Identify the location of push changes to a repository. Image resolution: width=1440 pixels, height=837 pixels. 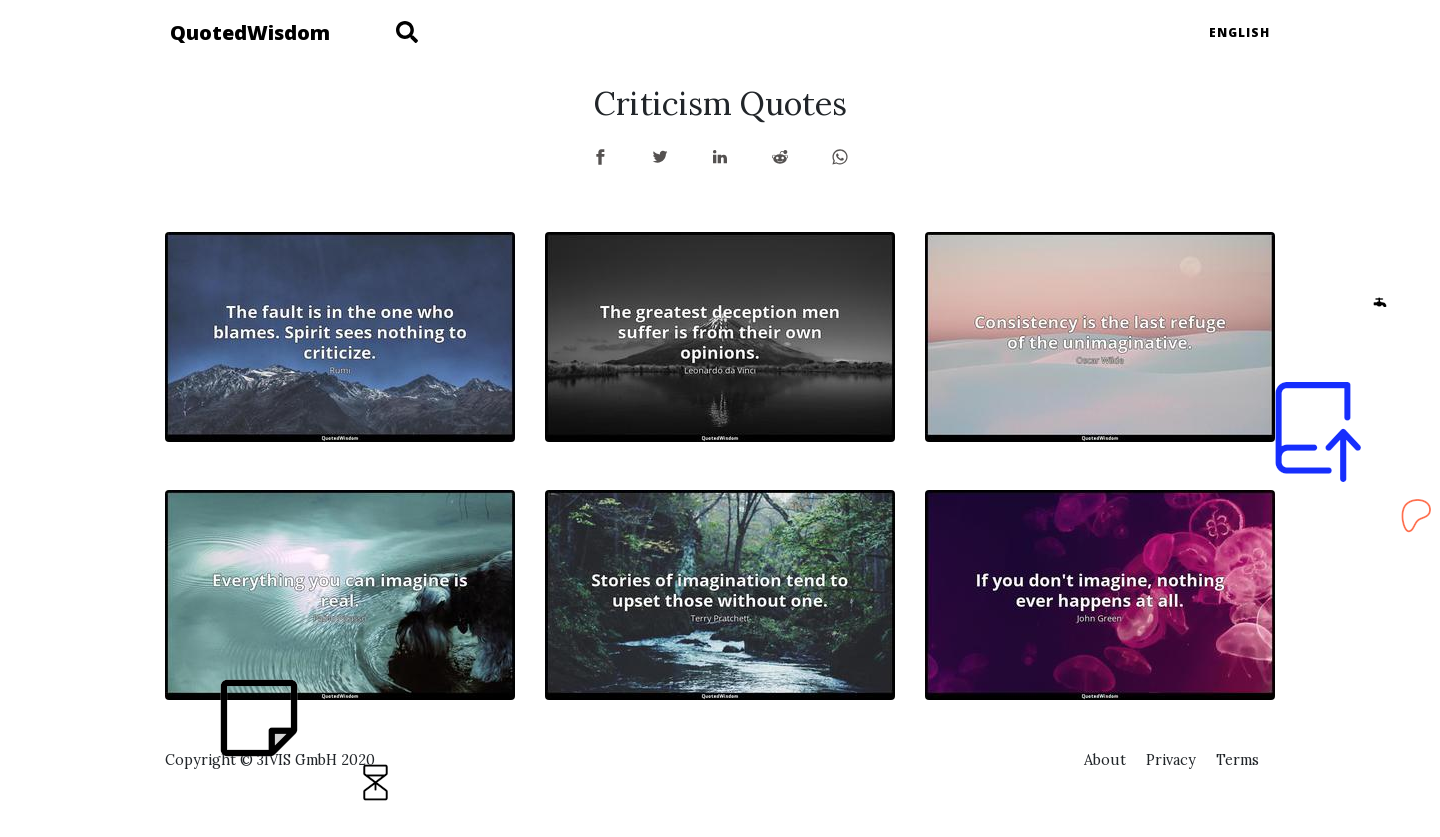
(1313, 432).